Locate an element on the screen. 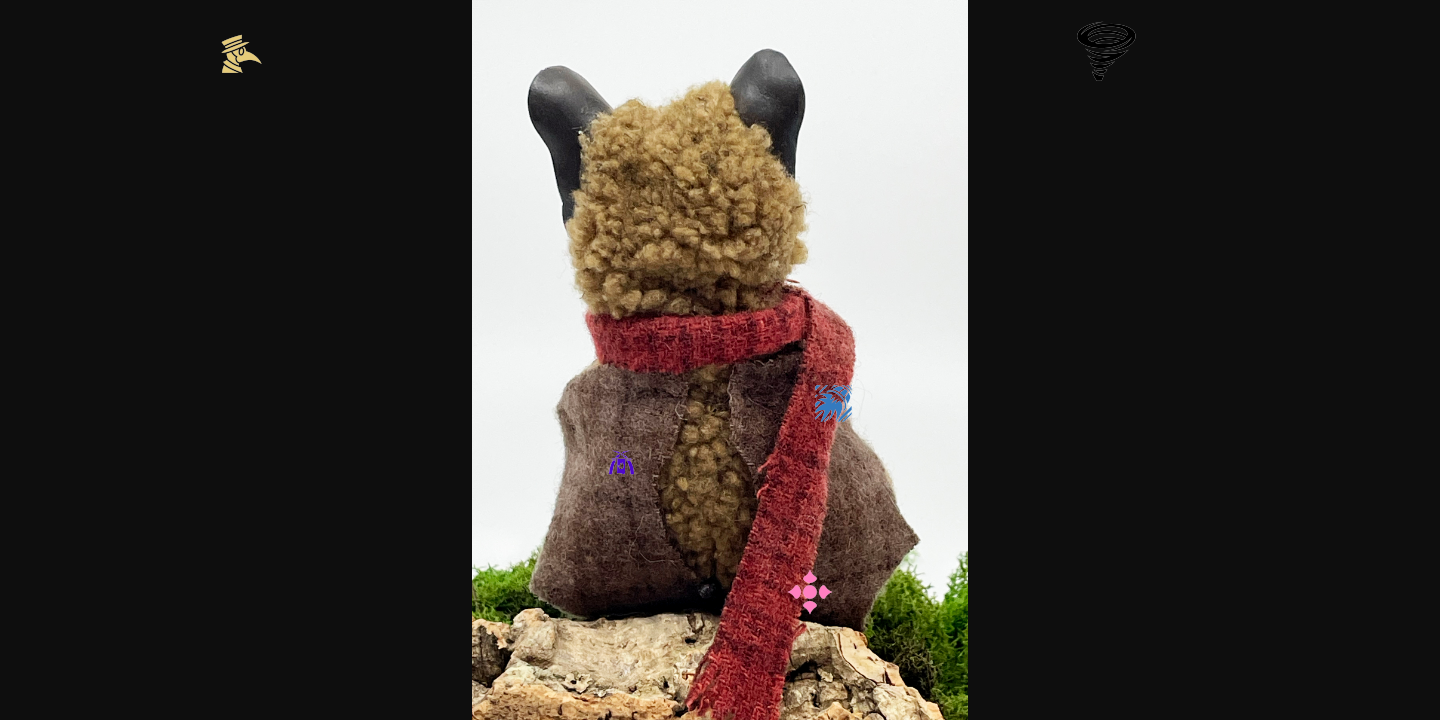 The image size is (1440, 720). activate boost or turbo mode is located at coordinates (833, 403).